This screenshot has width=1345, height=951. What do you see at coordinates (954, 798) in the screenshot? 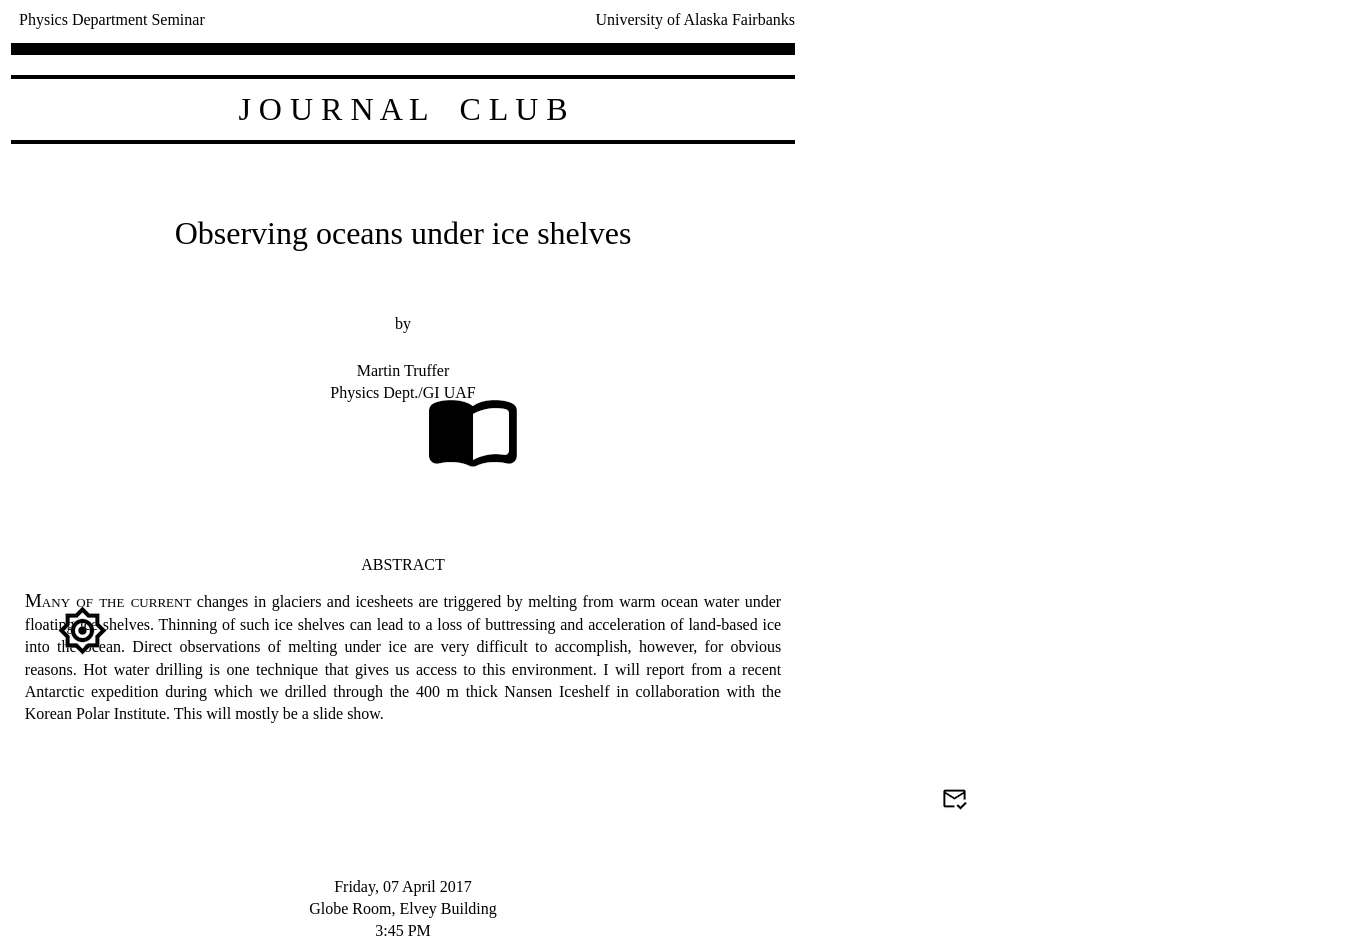
I see `mark an email as read` at bounding box center [954, 798].